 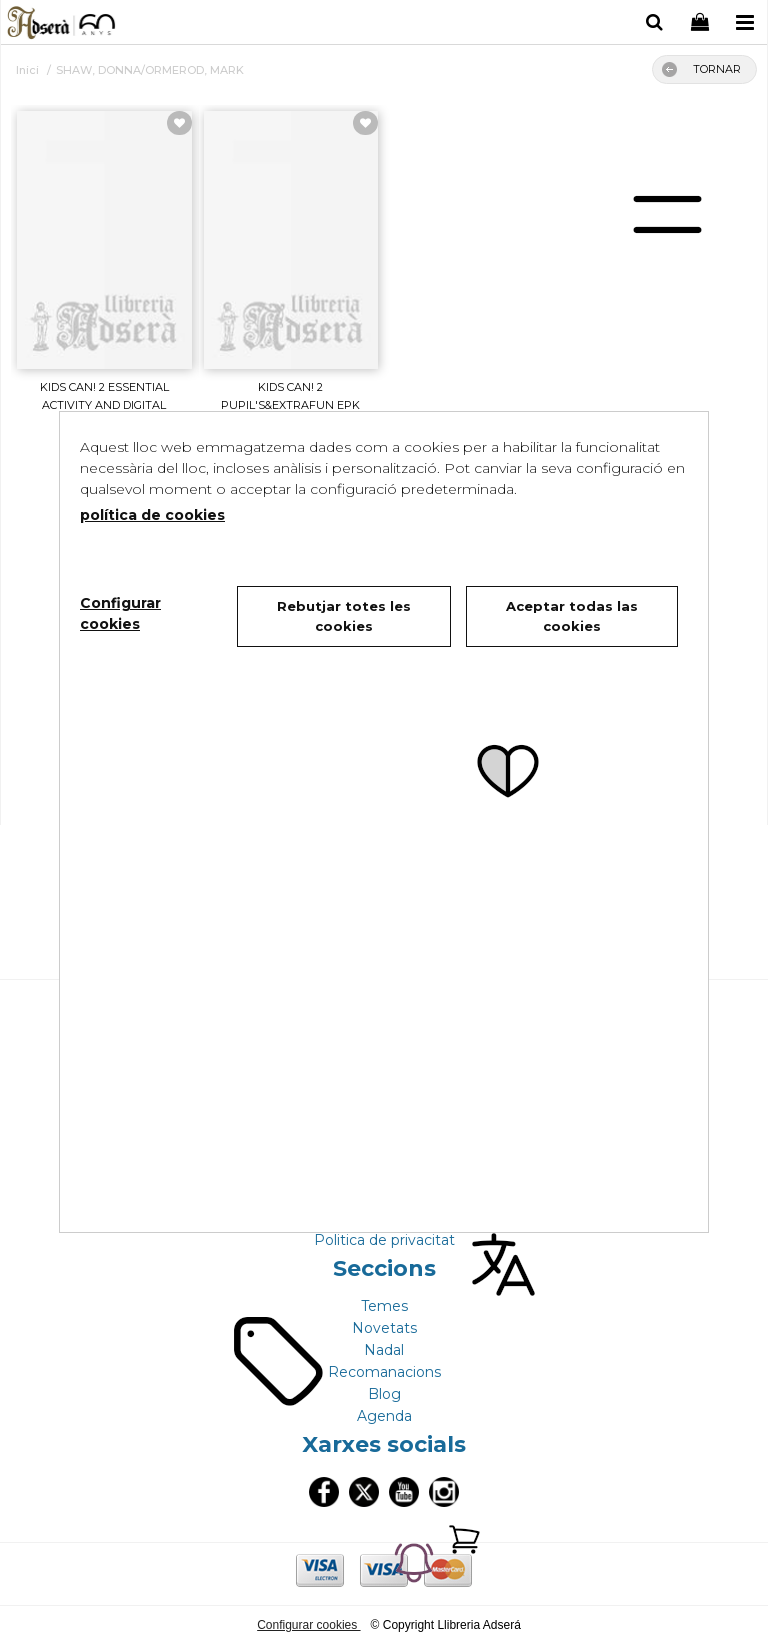 What do you see at coordinates (667, 214) in the screenshot?
I see `open navigation menu` at bounding box center [667, 214].